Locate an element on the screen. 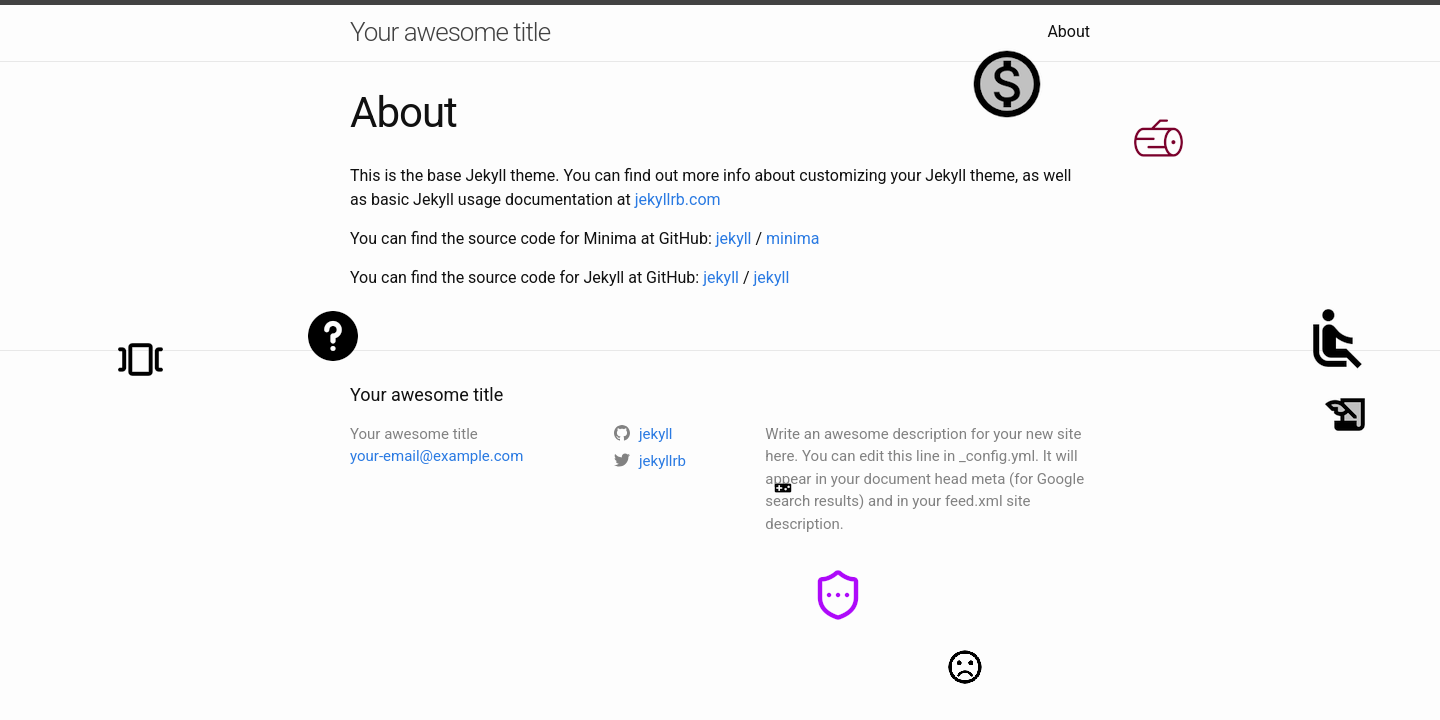 The width and height of the screenshot is (1440, 720). navigate through a horizontal image carousel is located at coordinates (140, 359).